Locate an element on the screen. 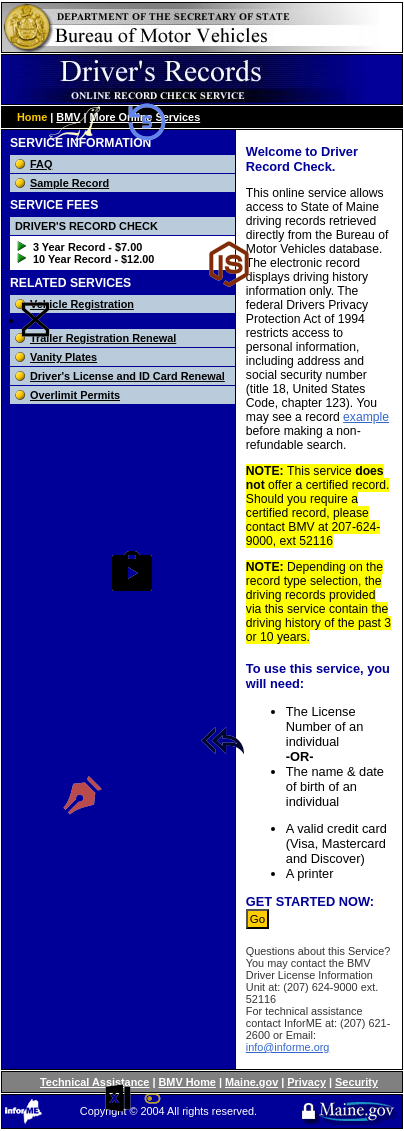 The width and height of the screenshot is (404, 1131). Node.js runtime environment logo is located at coordinates (229, 264).